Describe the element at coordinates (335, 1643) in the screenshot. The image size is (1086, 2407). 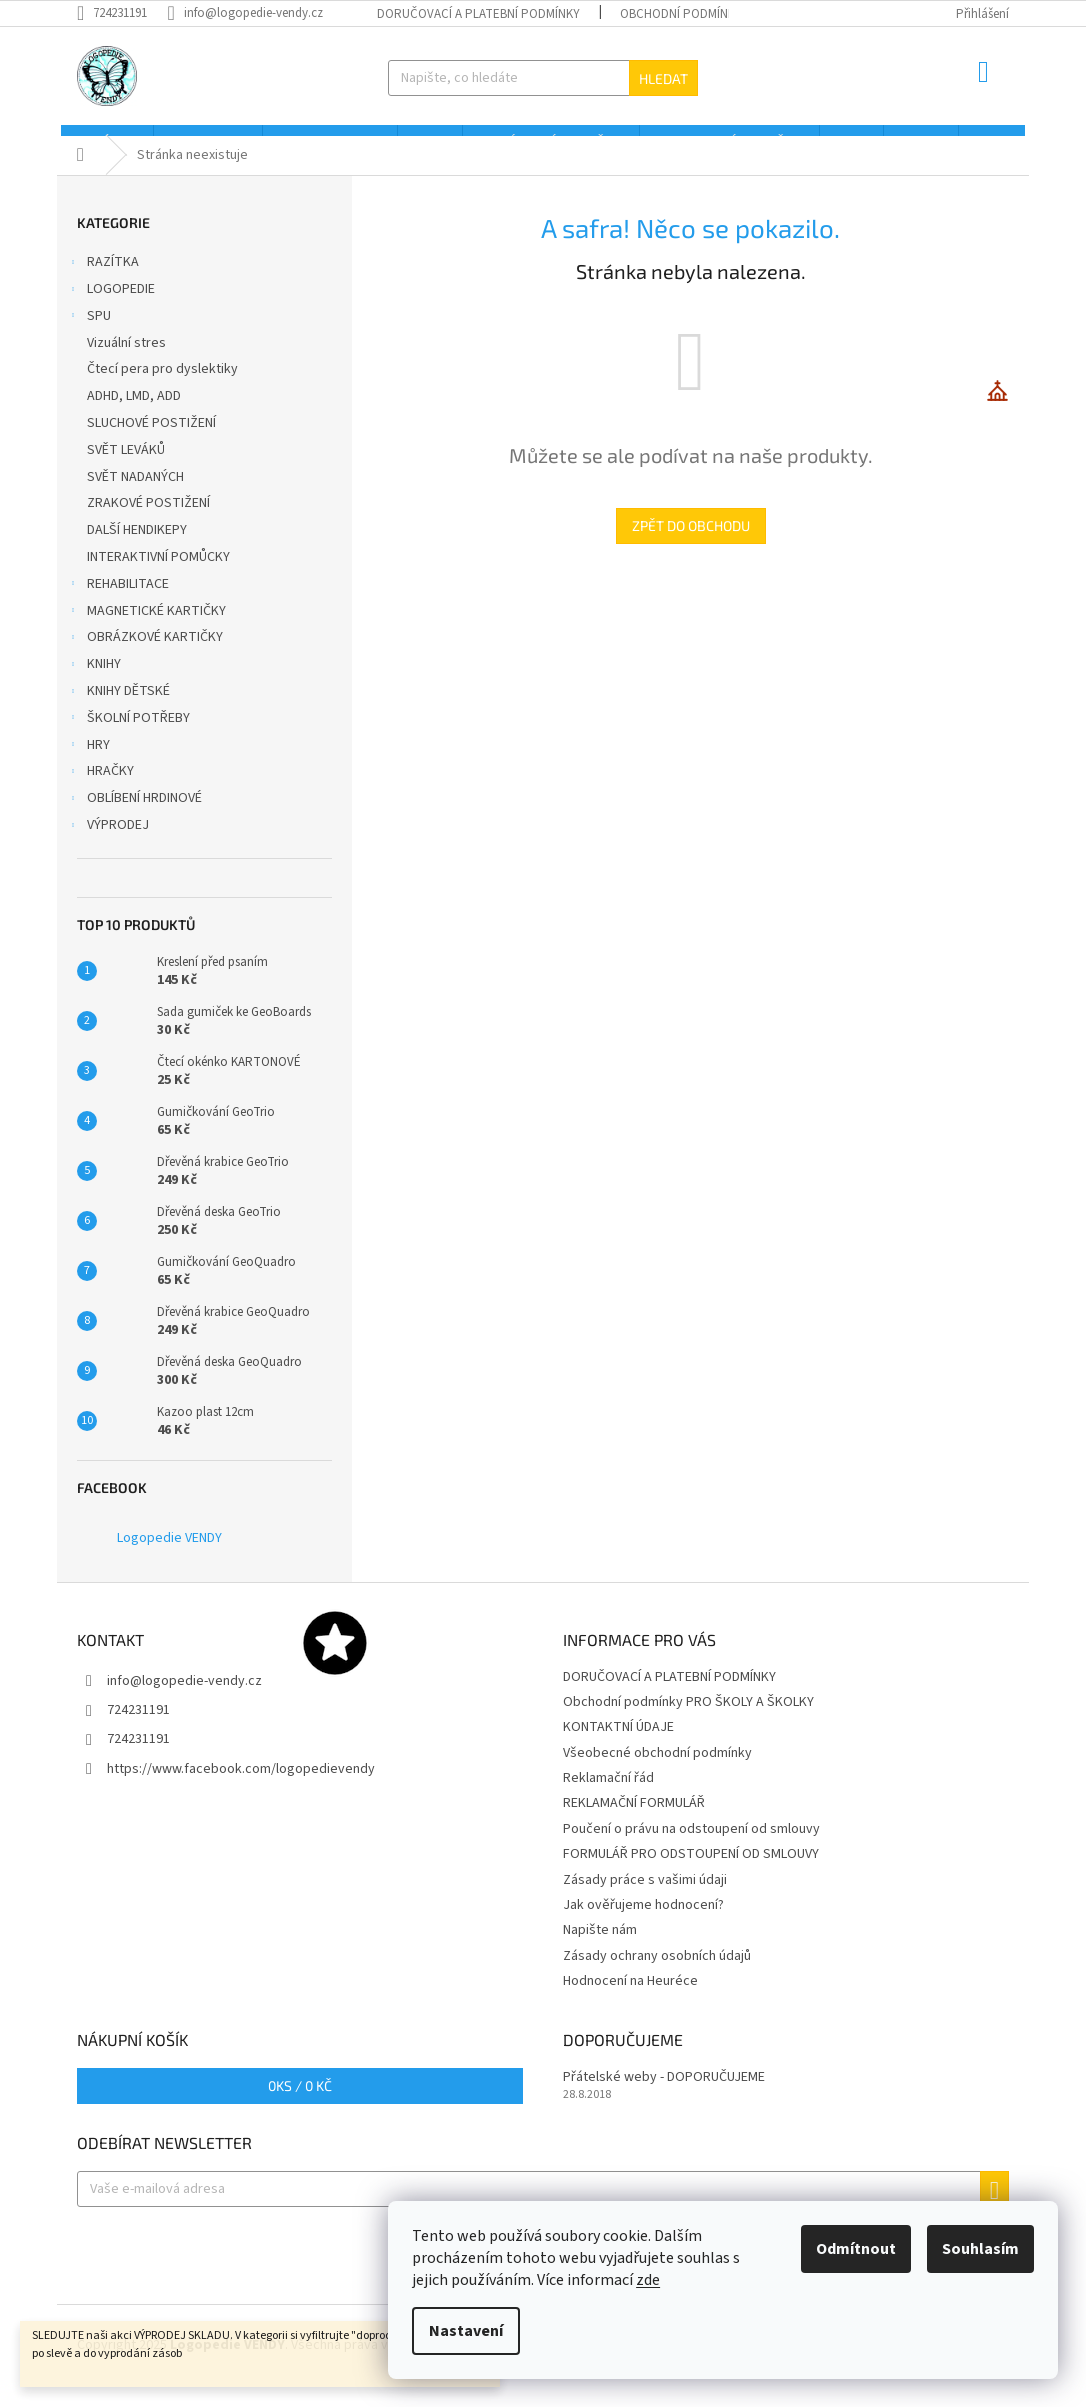
I see `mark item as favorite` at that location.